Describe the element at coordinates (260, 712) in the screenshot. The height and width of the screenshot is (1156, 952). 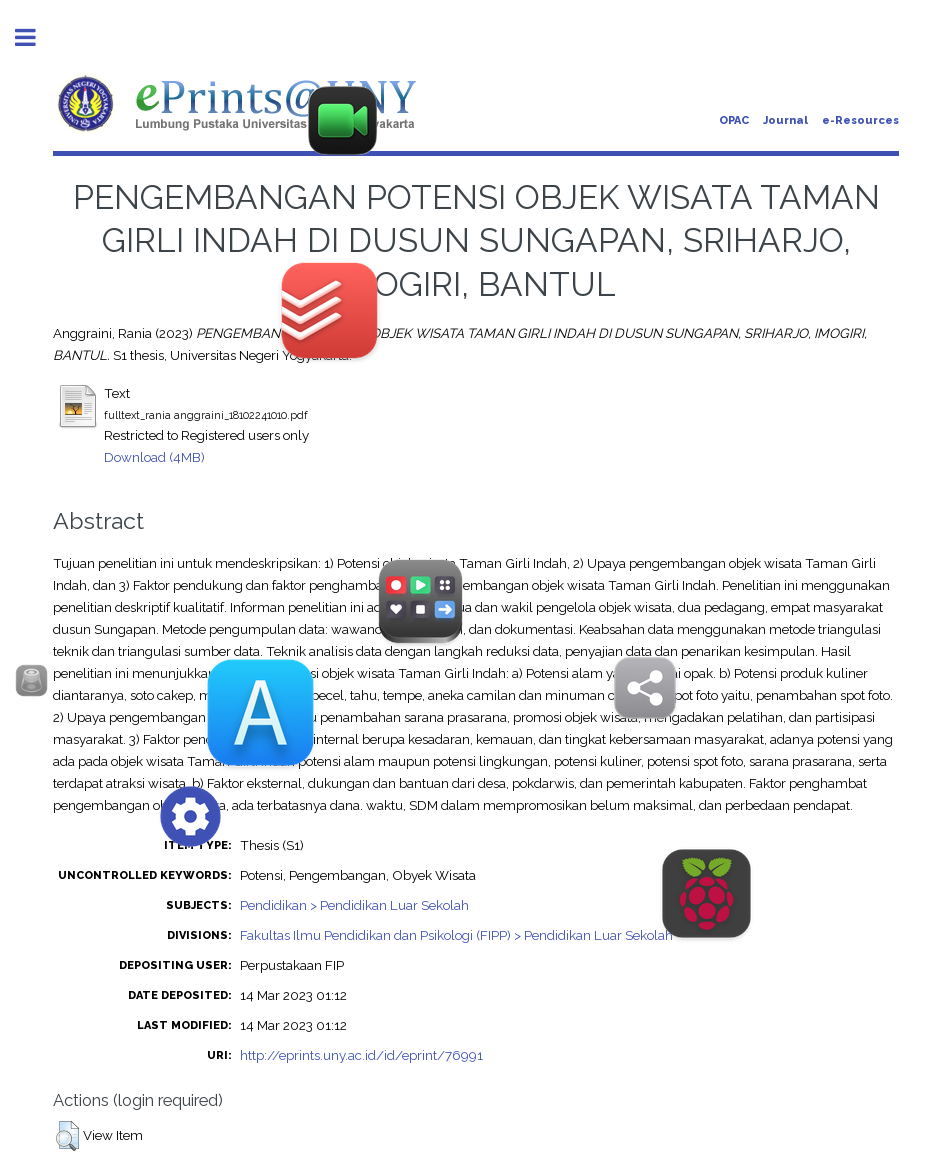
I see `open fcitx input method settings` at that location.